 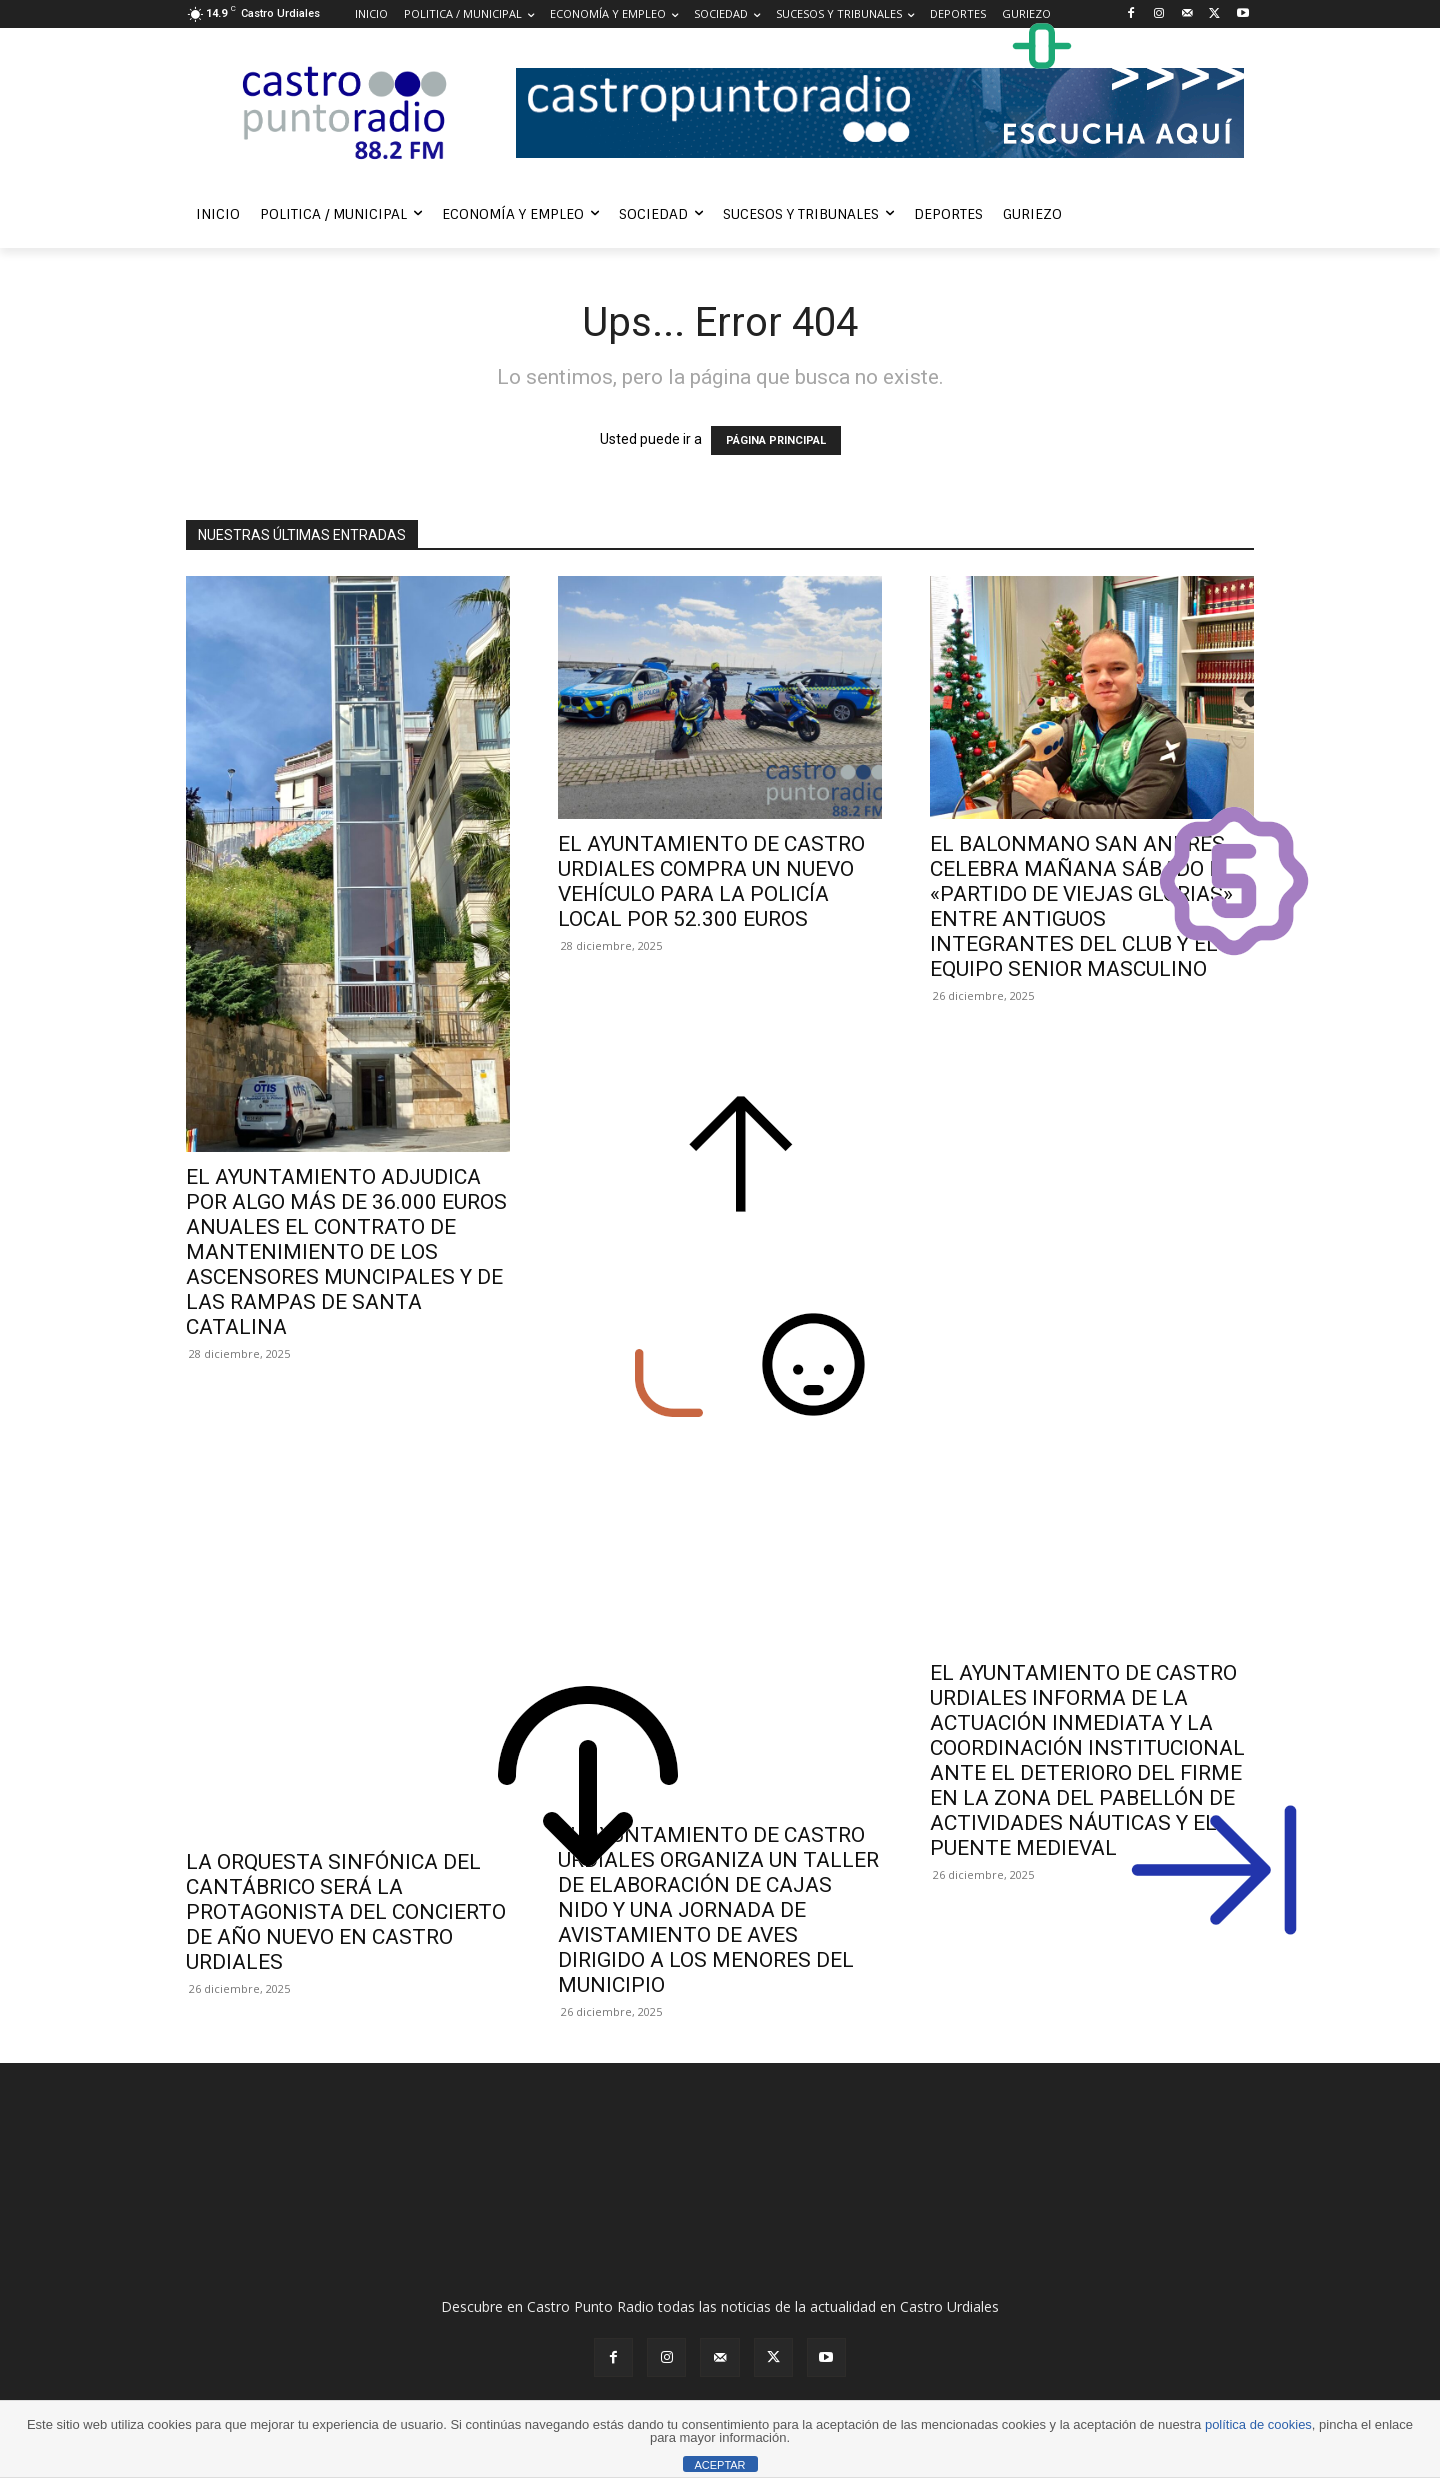 I want to click on indicates a level 5 ranking or badge, so click(x=1234, y=881).